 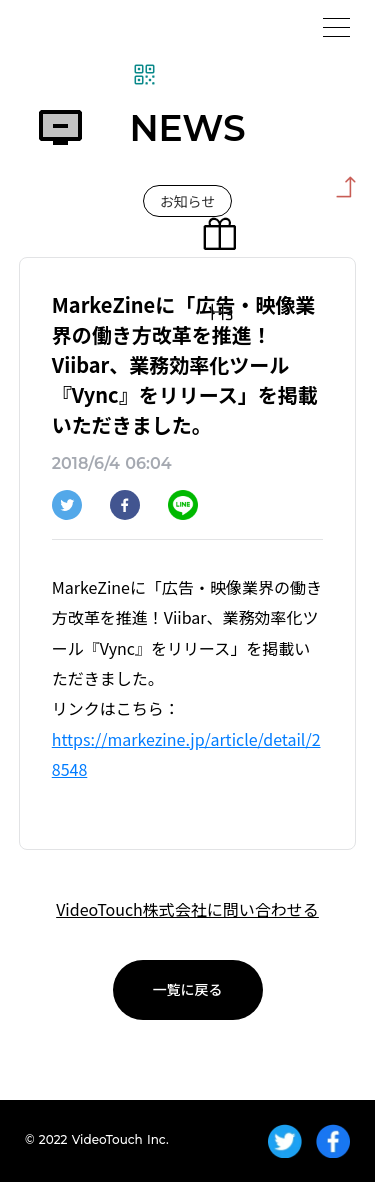 I want to click on turn right then continue upward, so click(x=346, y=187).